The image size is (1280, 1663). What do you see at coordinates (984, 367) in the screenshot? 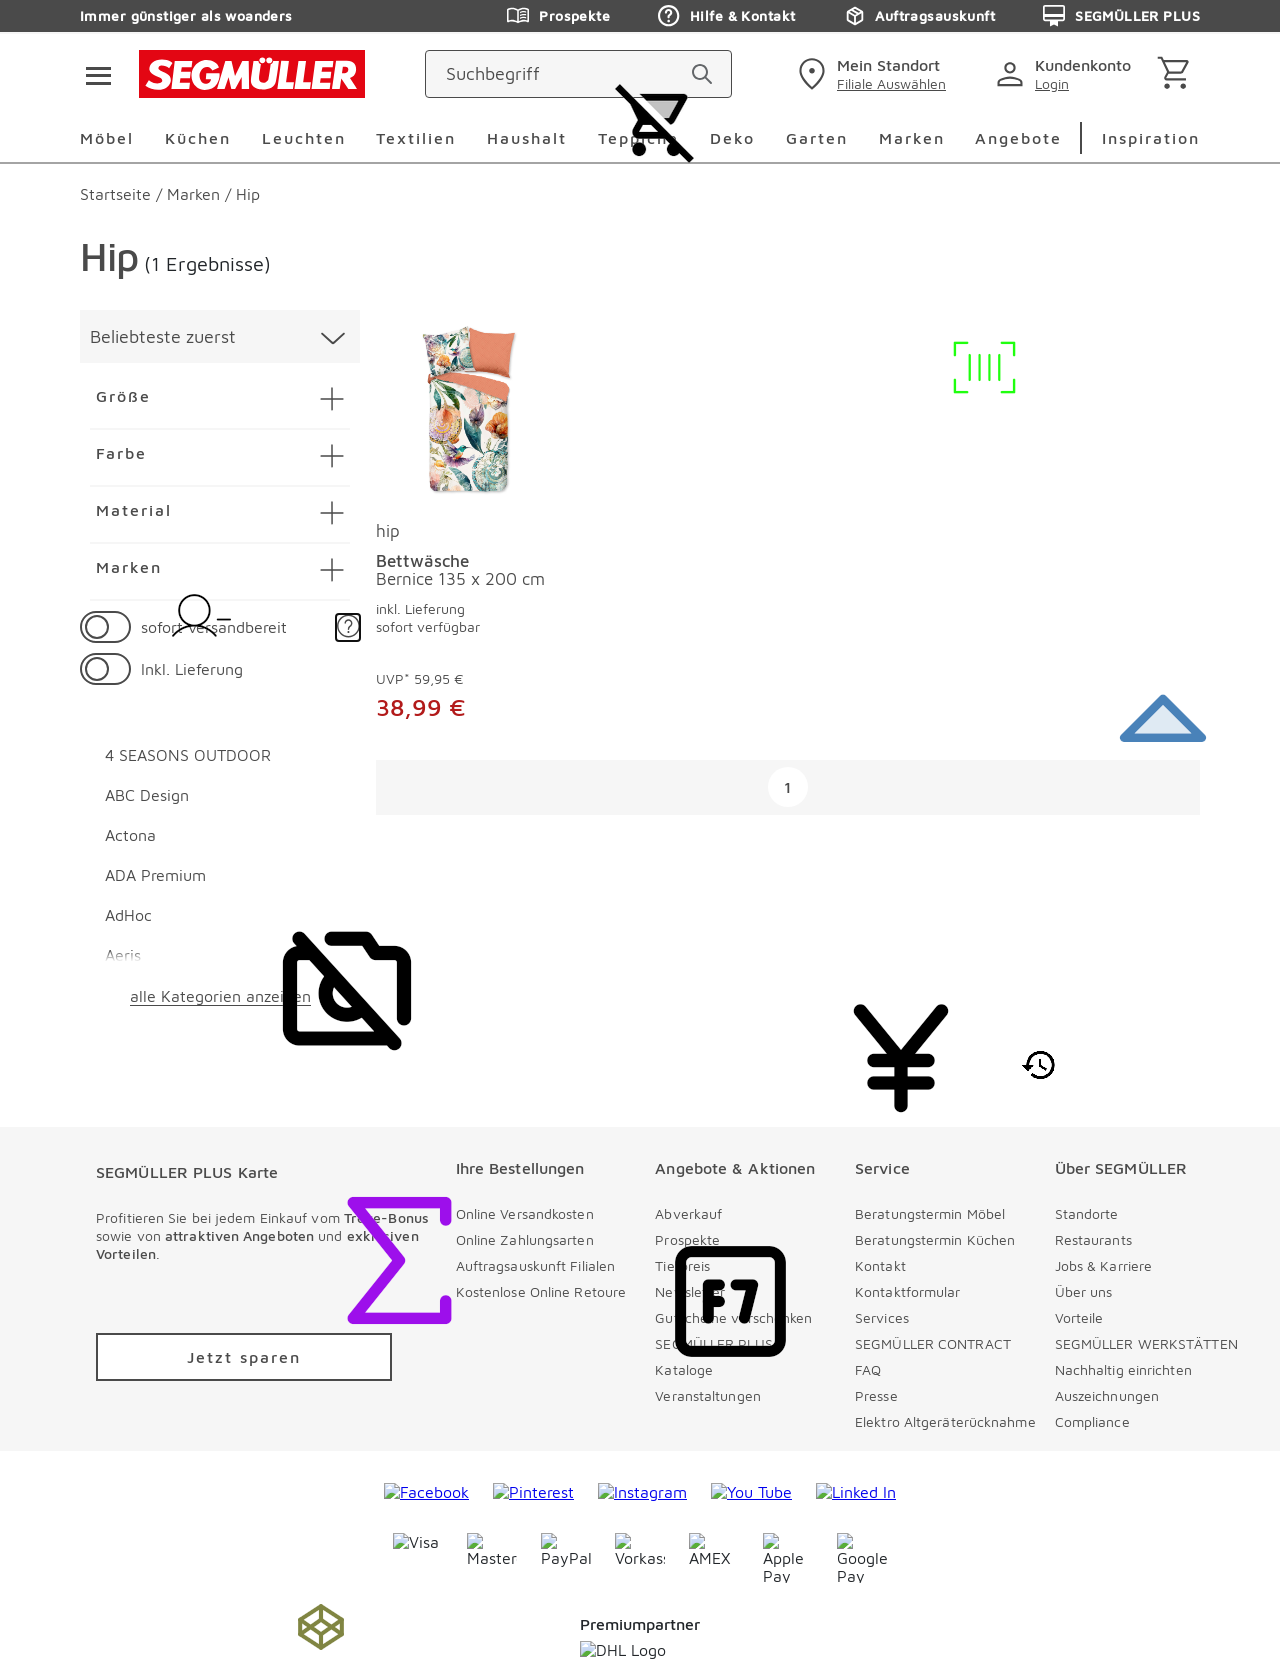
I see `scan a barcode` at bounding box center [984, 367].